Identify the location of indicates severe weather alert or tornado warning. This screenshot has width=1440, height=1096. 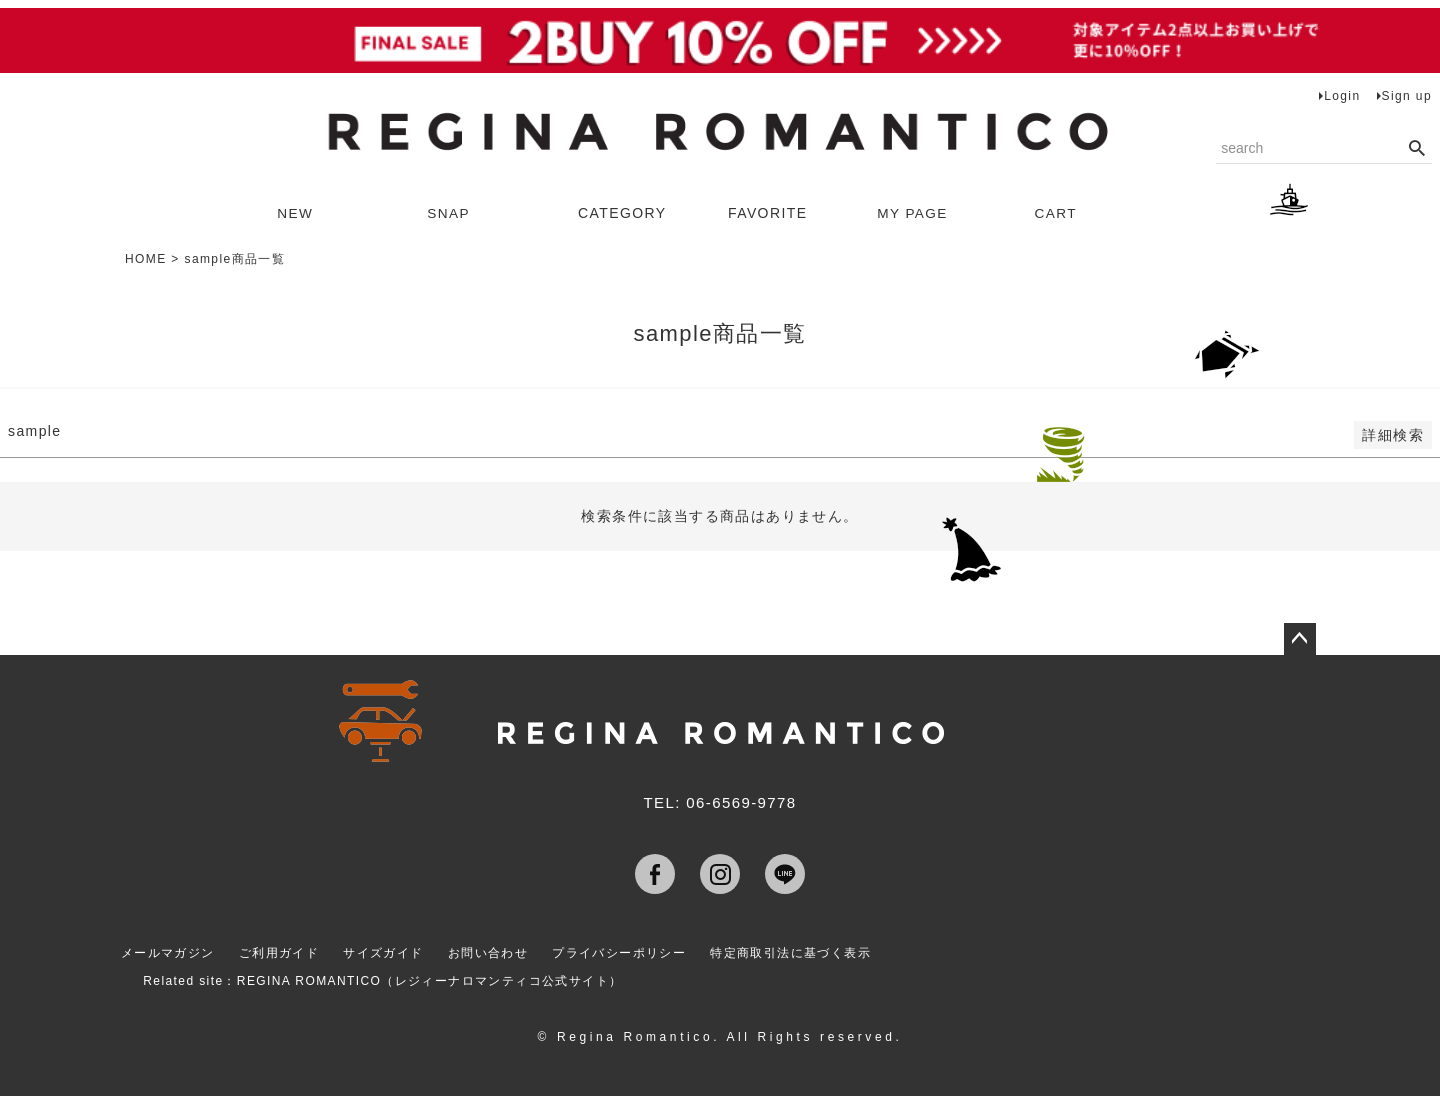
(1064, 454).